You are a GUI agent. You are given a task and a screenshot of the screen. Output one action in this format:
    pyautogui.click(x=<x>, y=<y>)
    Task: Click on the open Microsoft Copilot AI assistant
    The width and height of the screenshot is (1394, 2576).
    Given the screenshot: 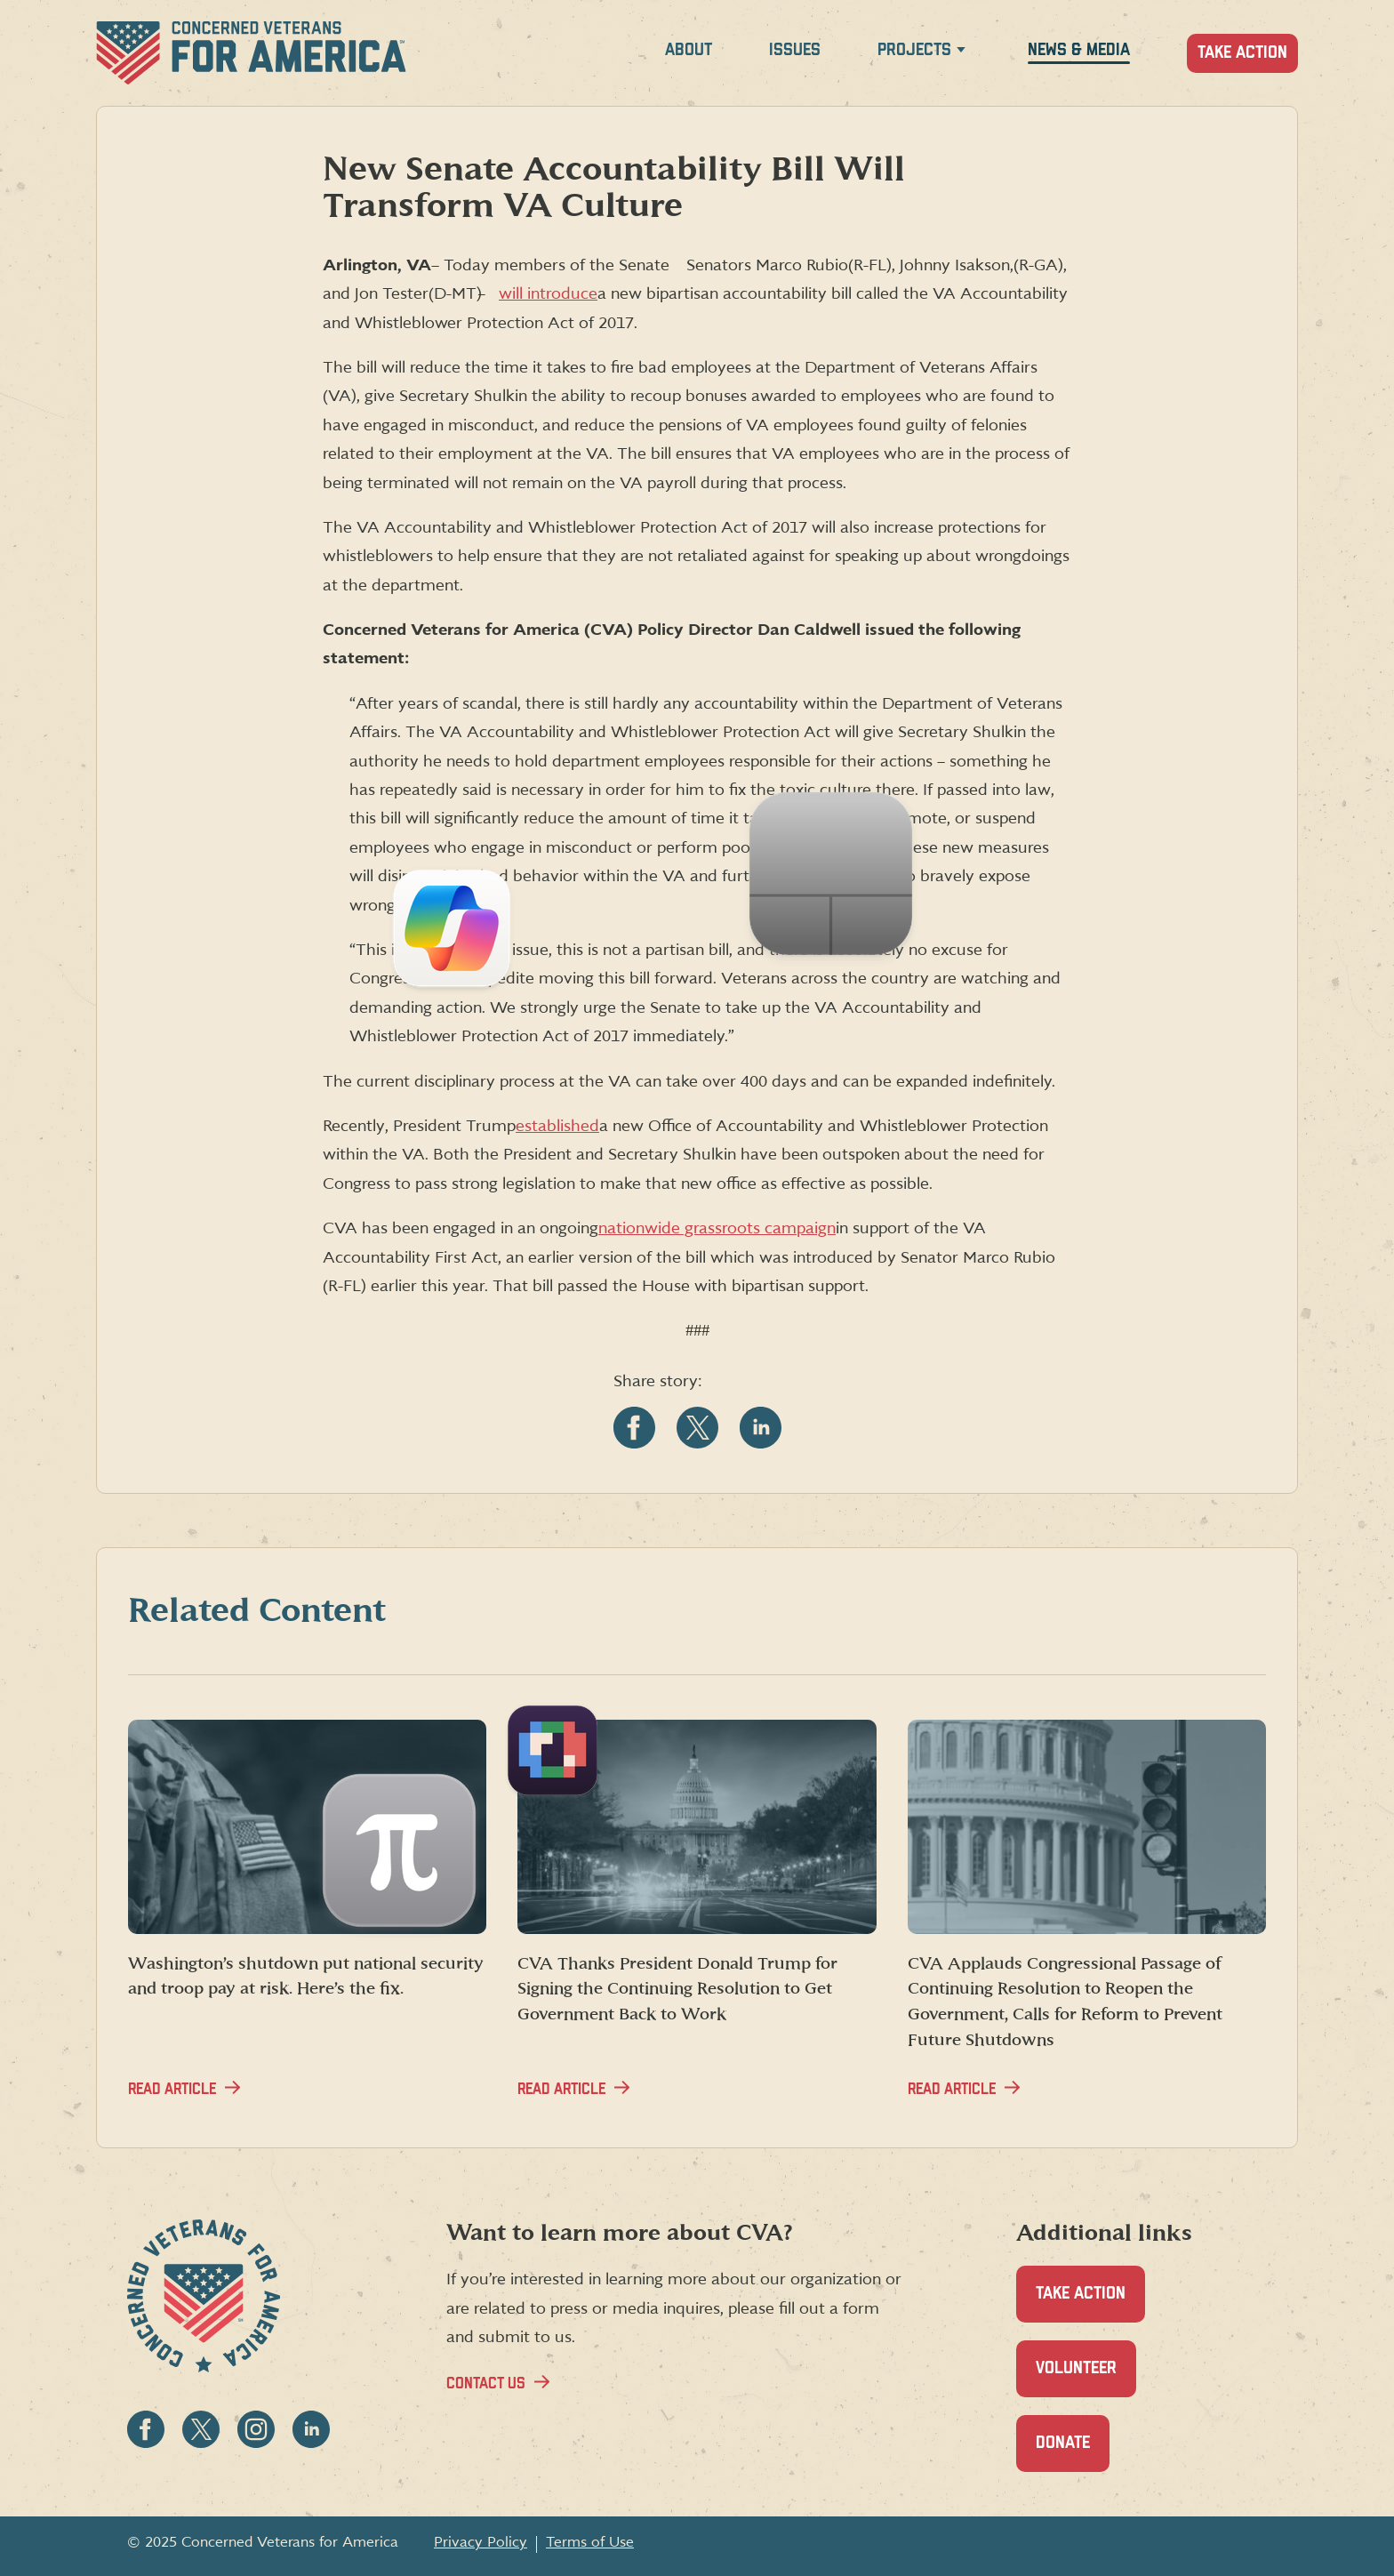 What is the action you would take?
    pyautogui.click(x=452, y=928)
    